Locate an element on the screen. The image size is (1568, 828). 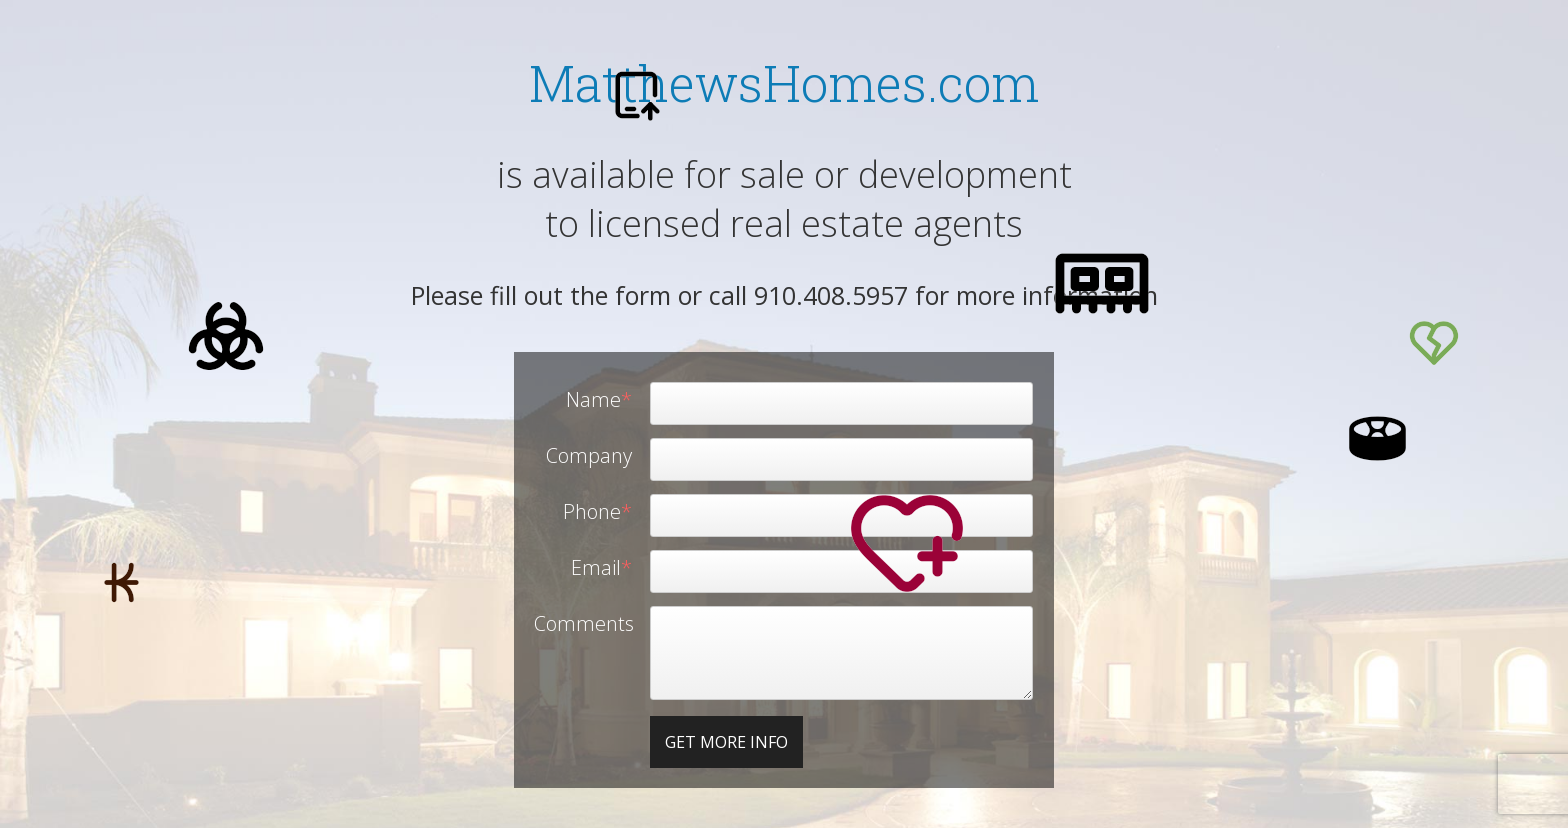
add to favorites is located at coordinates (907, 541).